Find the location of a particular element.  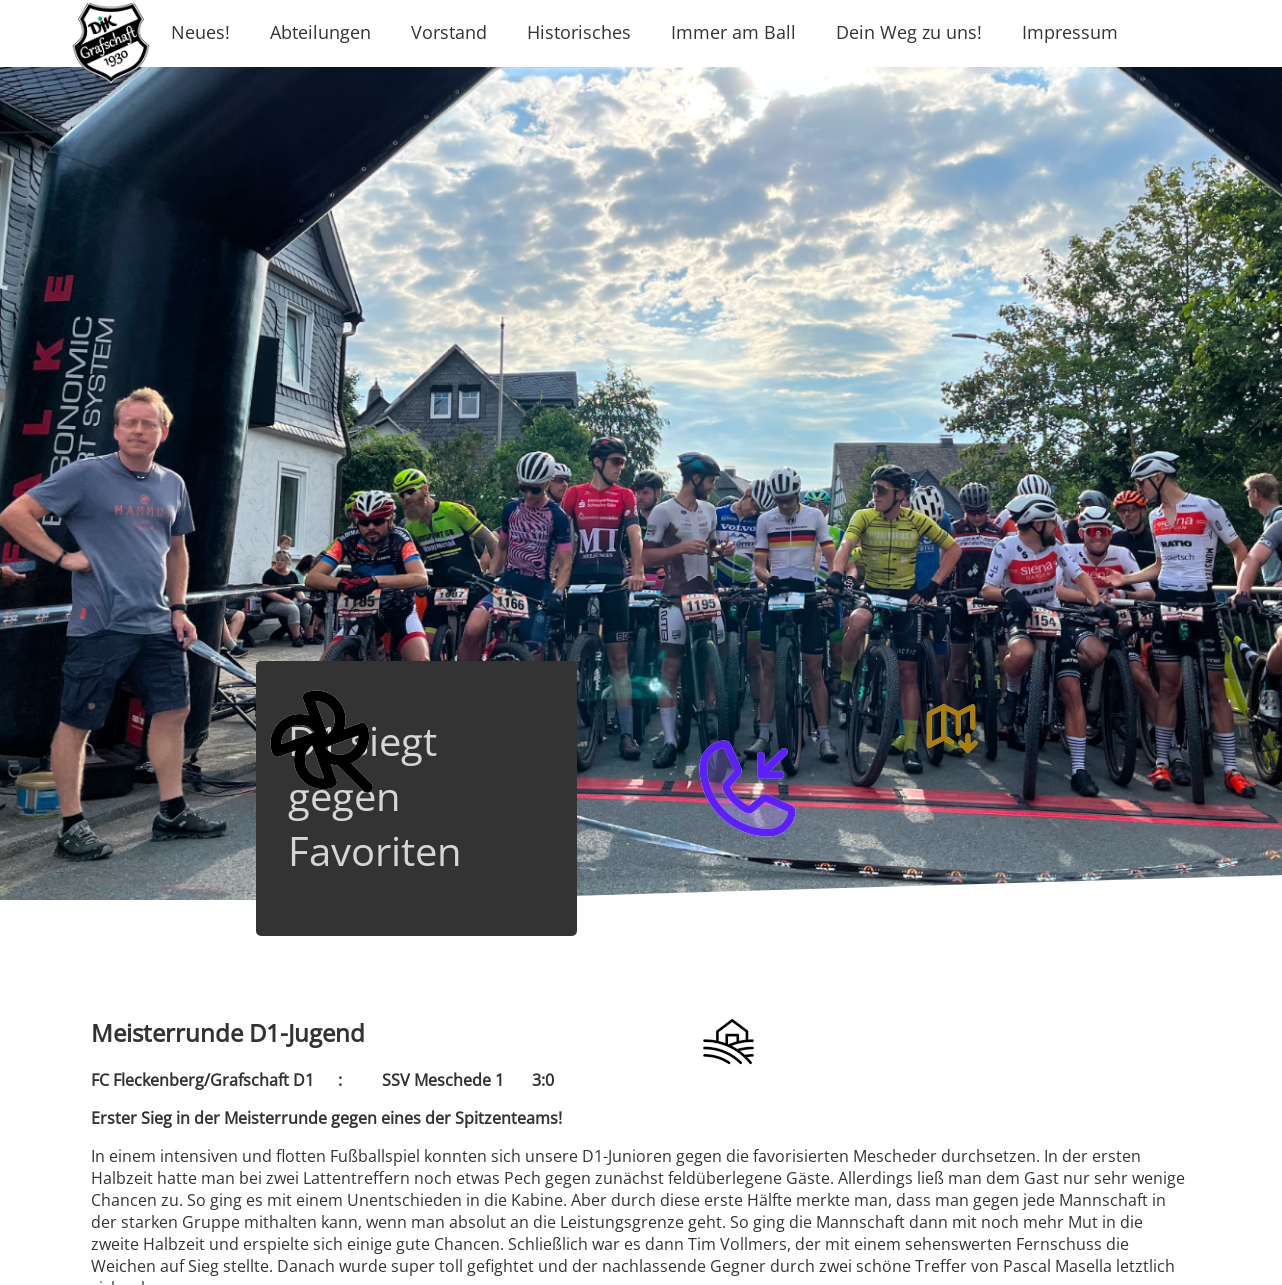

incoming call notification is located at coordinates (749, 786).